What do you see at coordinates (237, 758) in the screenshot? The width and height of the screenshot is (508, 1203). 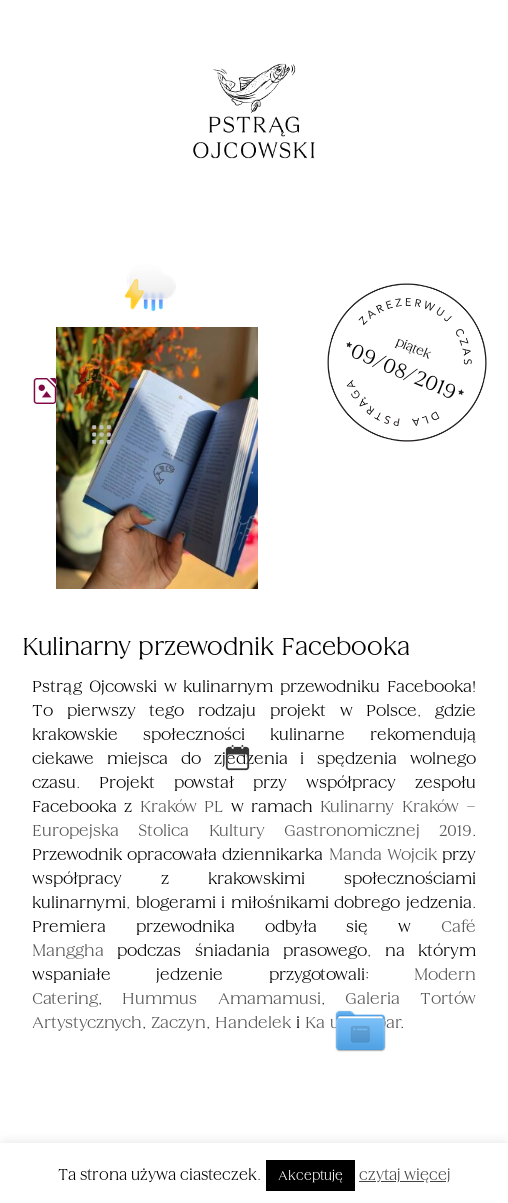 I see `open calendar app` at bounding box center [237, 758].